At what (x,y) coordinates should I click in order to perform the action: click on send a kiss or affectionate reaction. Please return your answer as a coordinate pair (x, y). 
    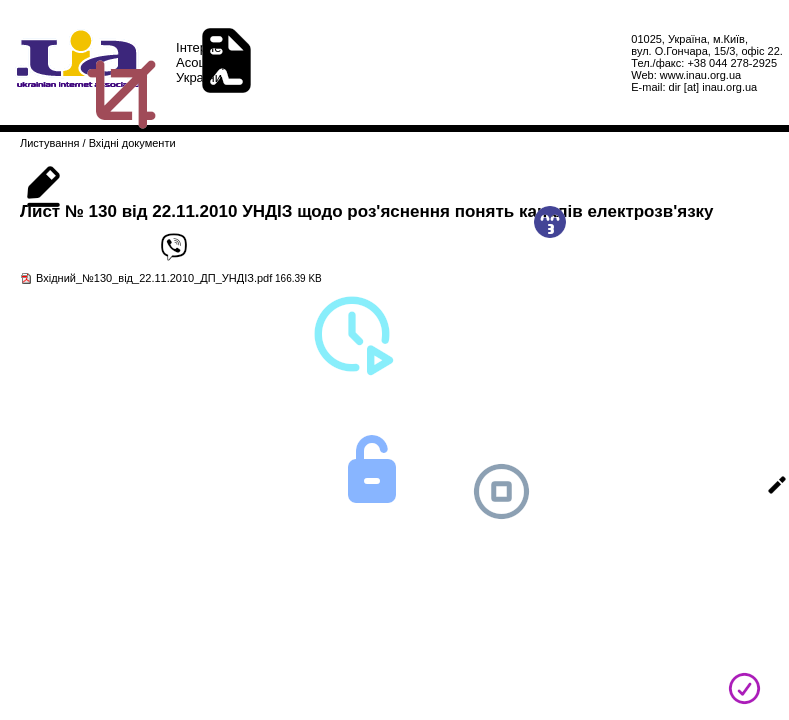
    Looking at the image, I should click on (550, 222).